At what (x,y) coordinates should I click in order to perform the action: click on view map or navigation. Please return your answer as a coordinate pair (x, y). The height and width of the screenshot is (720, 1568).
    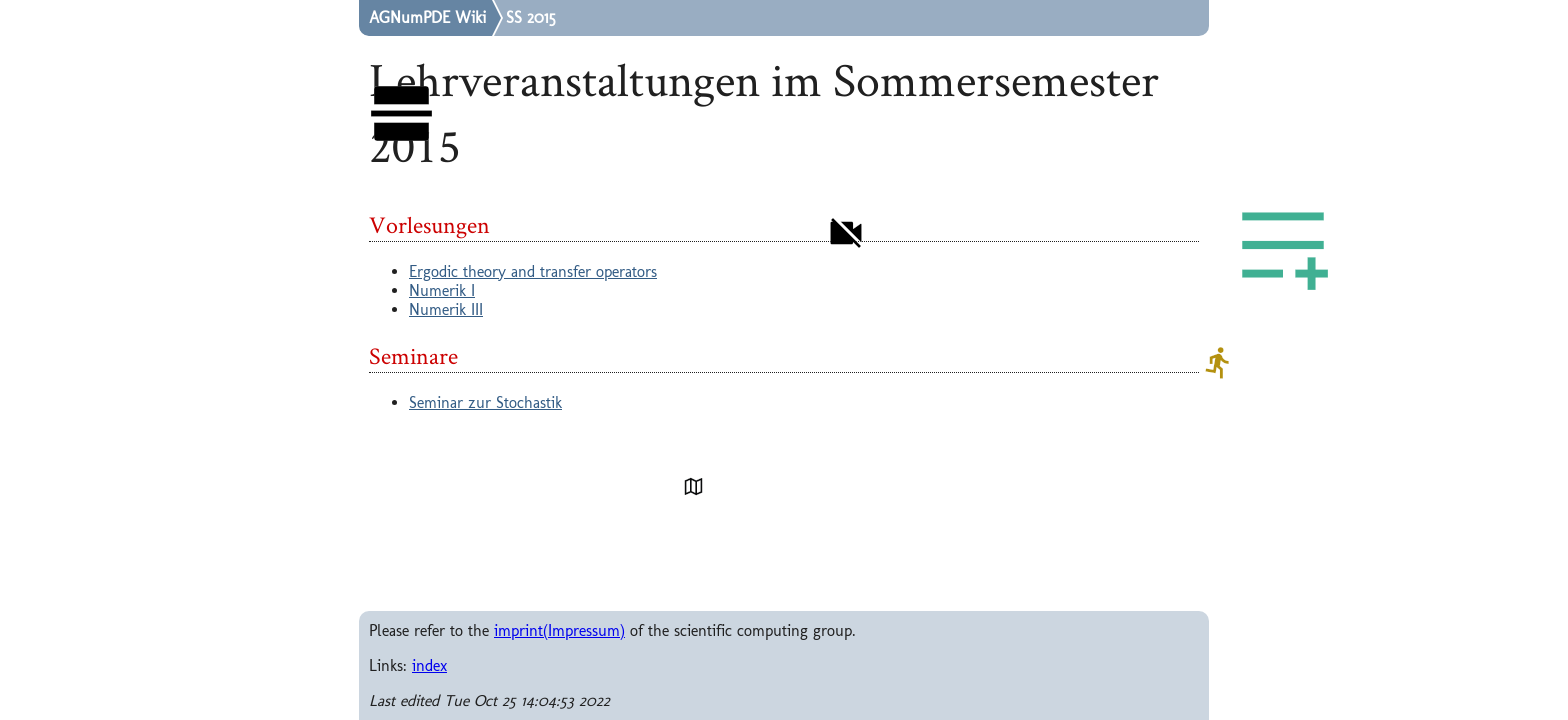
    Looking at the image, I should click on (693, 486).